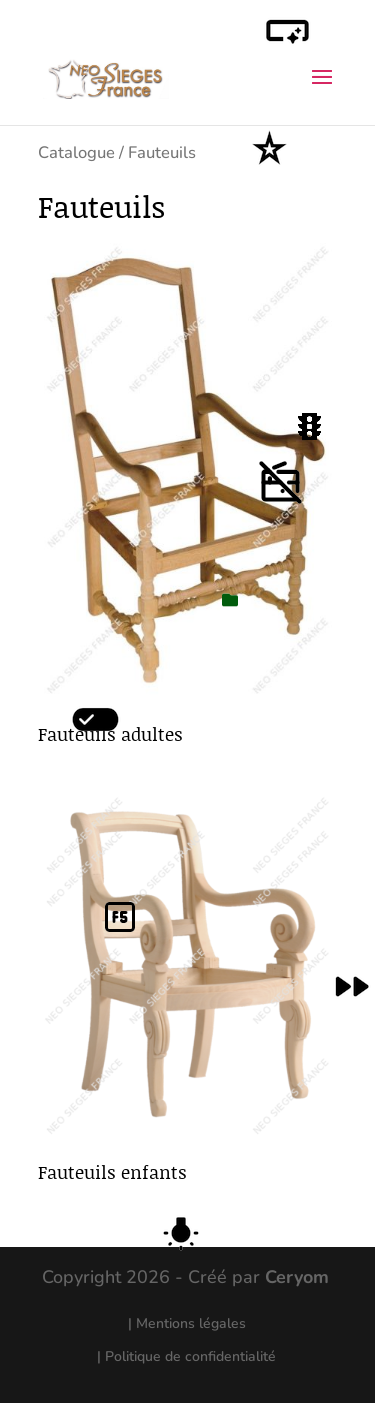 The image size is (375, 1403). What do you see at coordinates (351, 986) in the screenshot?
I see `skip forward in media playback` at bounding box center [351, 986].